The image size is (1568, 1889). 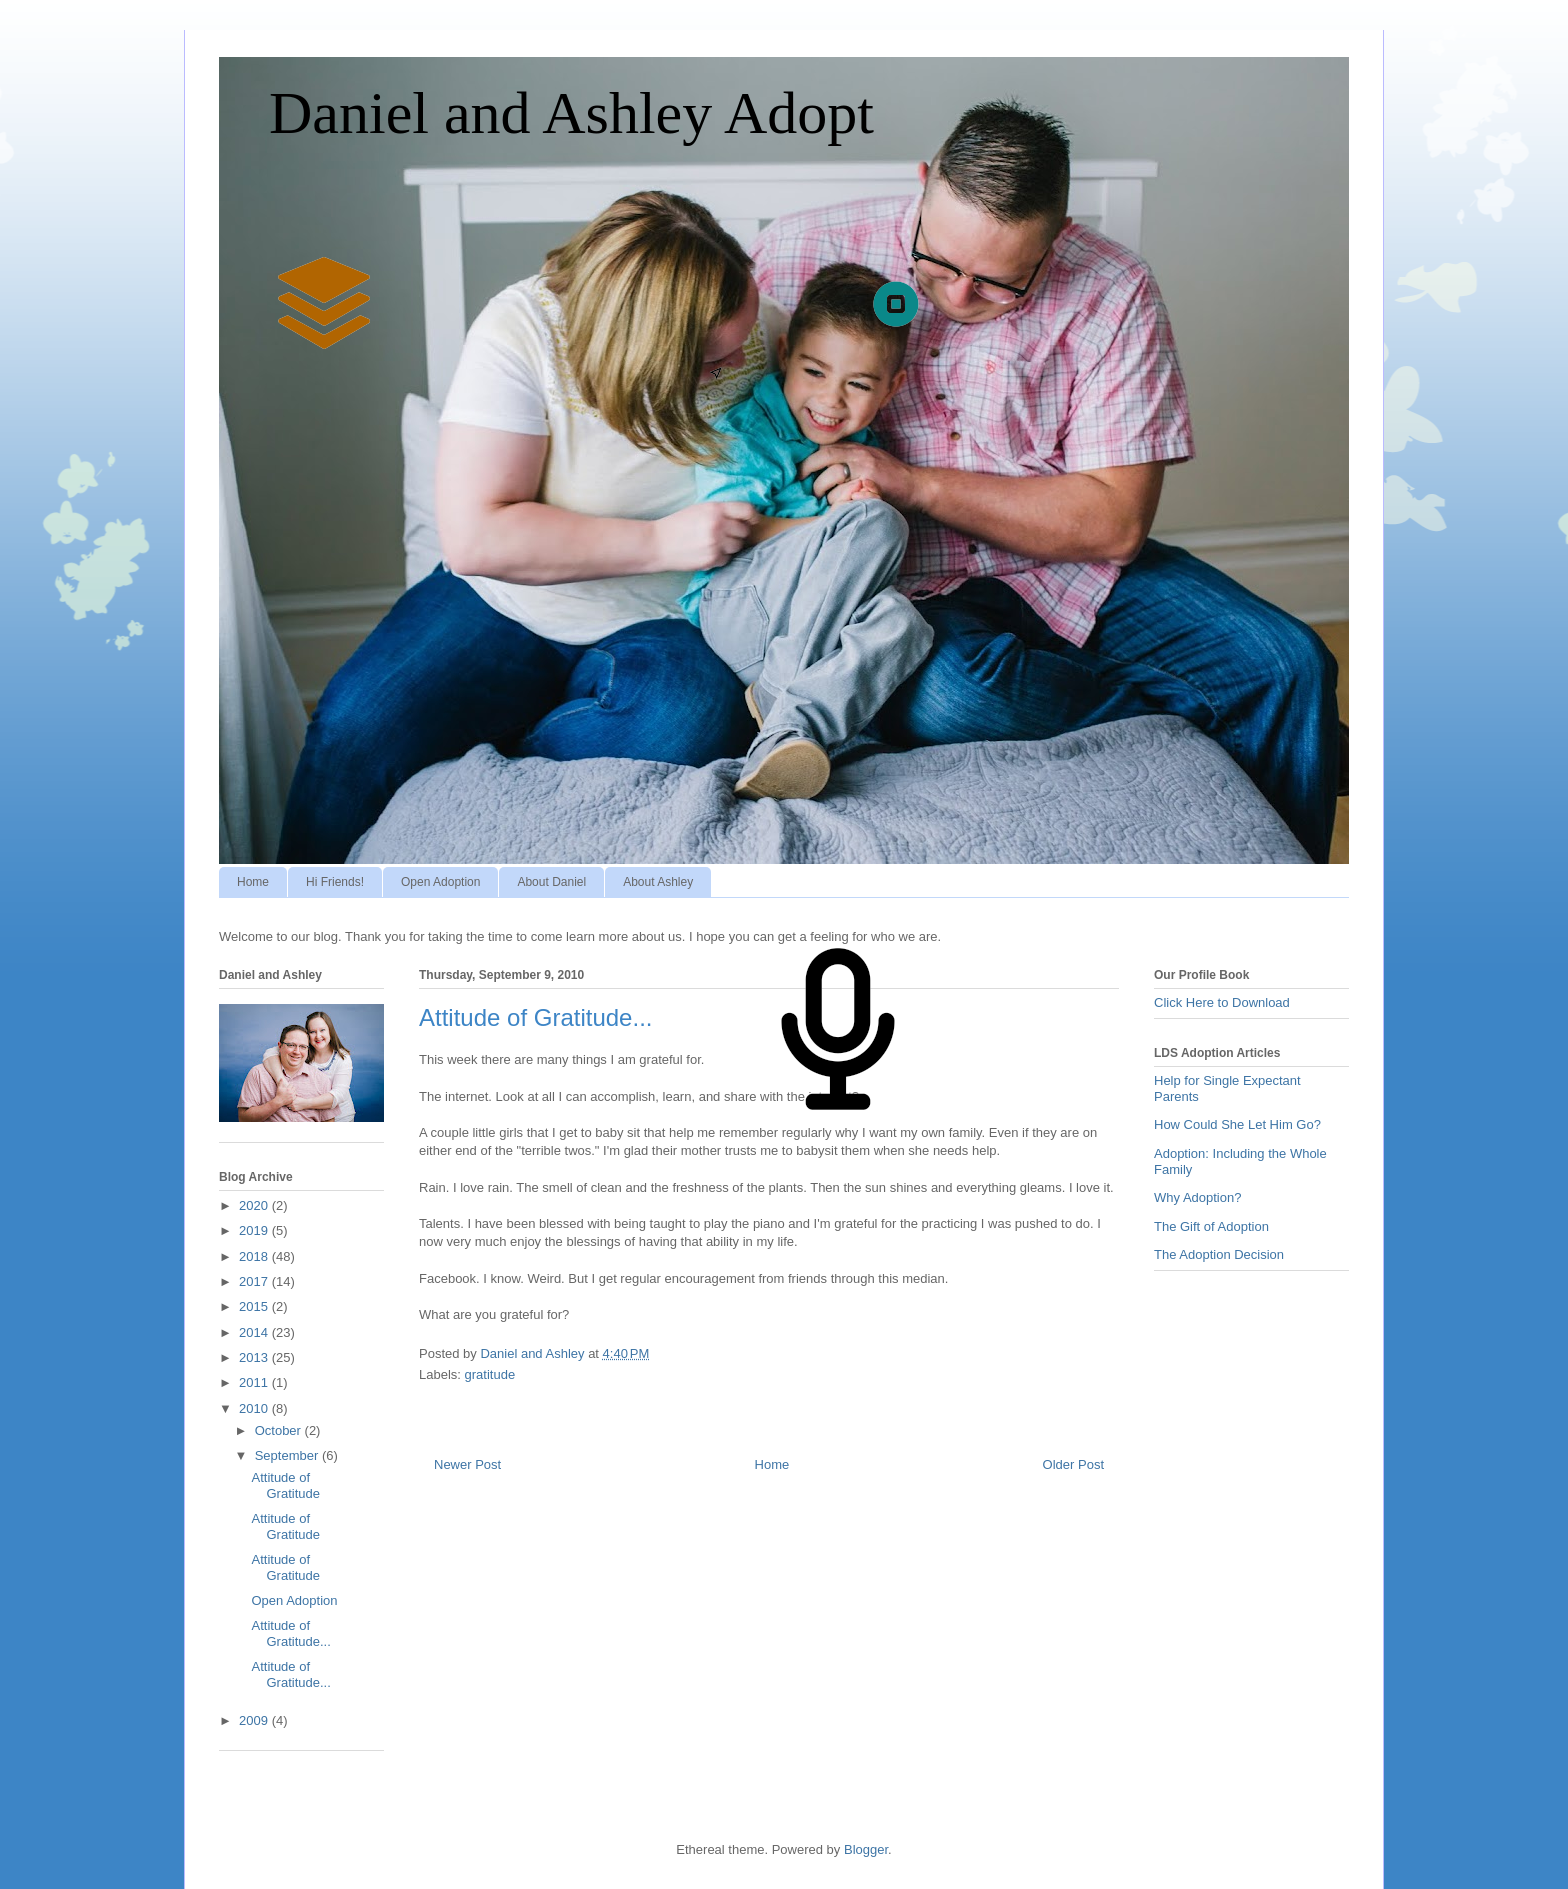 What do you see at coordinates (896, 304) in the screenshot?
I see `stop media playback` at bounding box center [896, 304].